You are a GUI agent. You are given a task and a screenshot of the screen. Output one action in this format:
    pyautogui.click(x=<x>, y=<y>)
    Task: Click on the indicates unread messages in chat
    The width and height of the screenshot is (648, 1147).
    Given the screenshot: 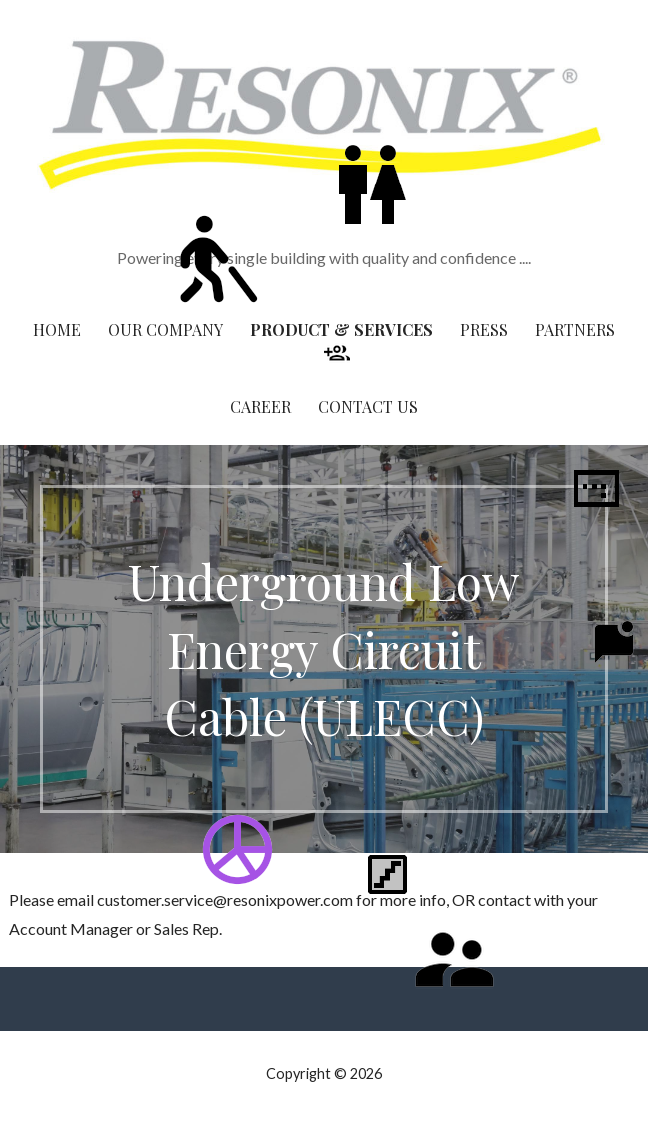 What is the action you would take?
    pyautogui.click(x=614, y=644)
    